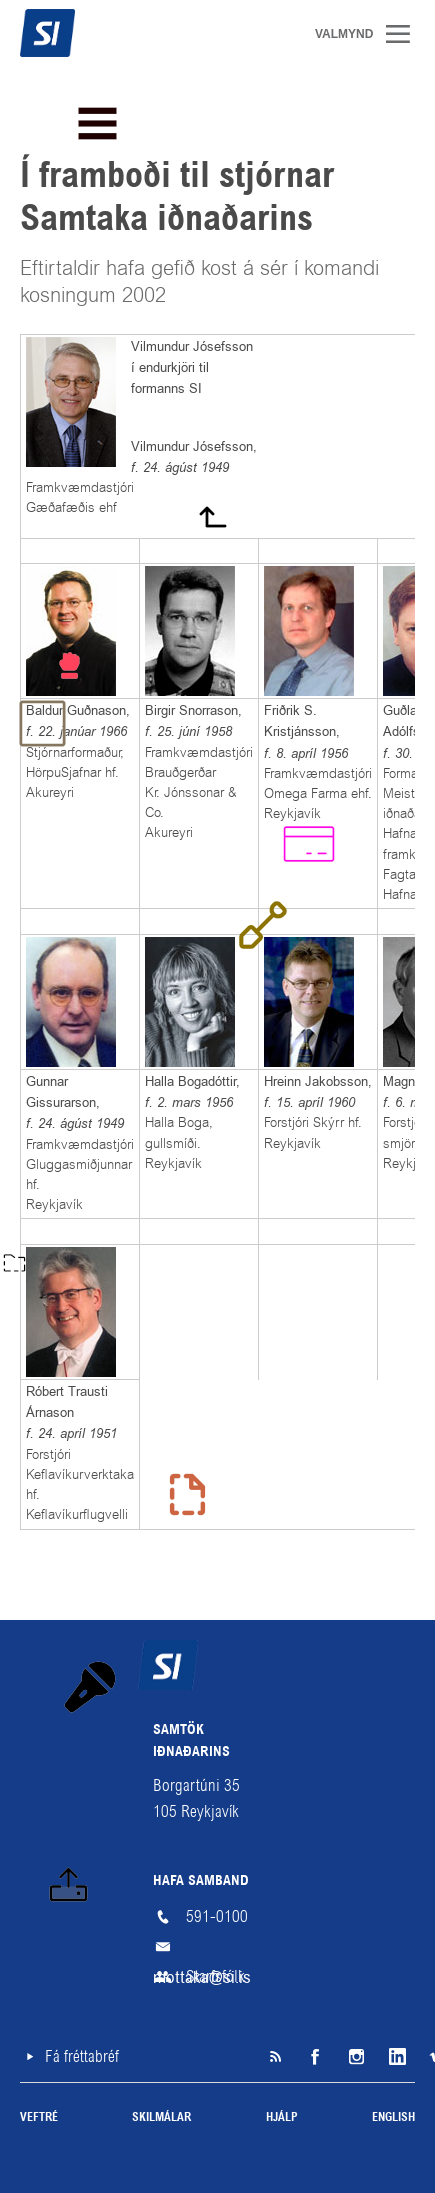 This screenshot has width=435, height=2193. What do you see at coordinates (212, 518) in the screenshot?
I see `go back and return to top` at bounding box center [212, 518].